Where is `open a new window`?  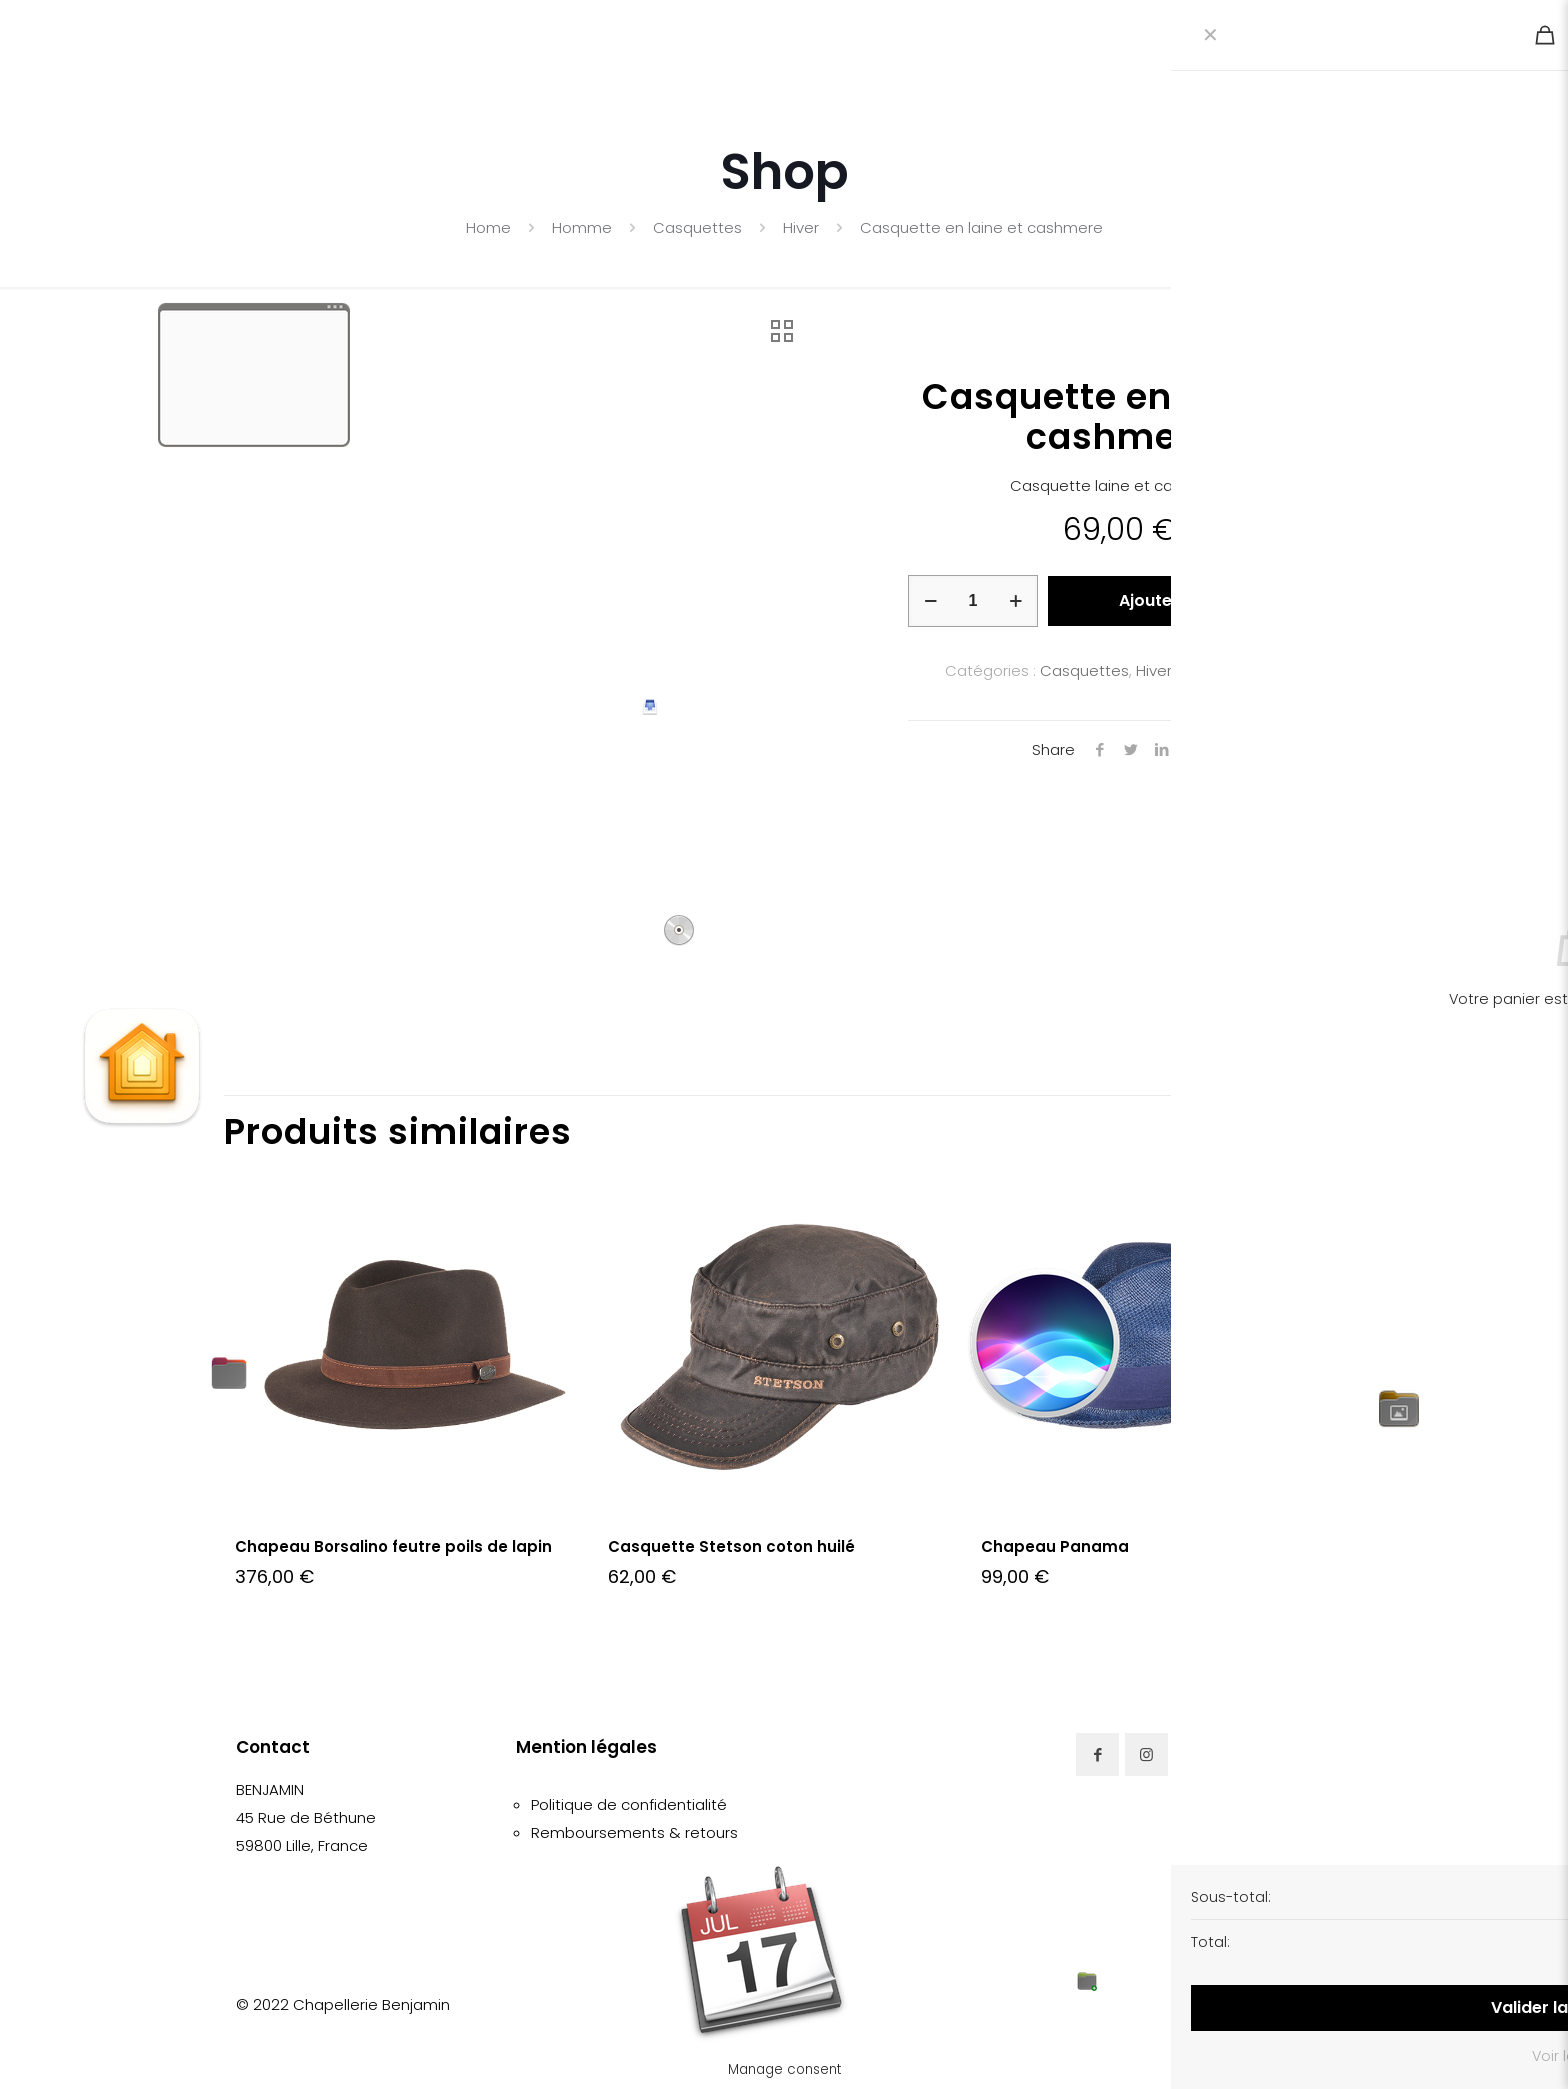
open a new window is located at coordinates (254, 375).